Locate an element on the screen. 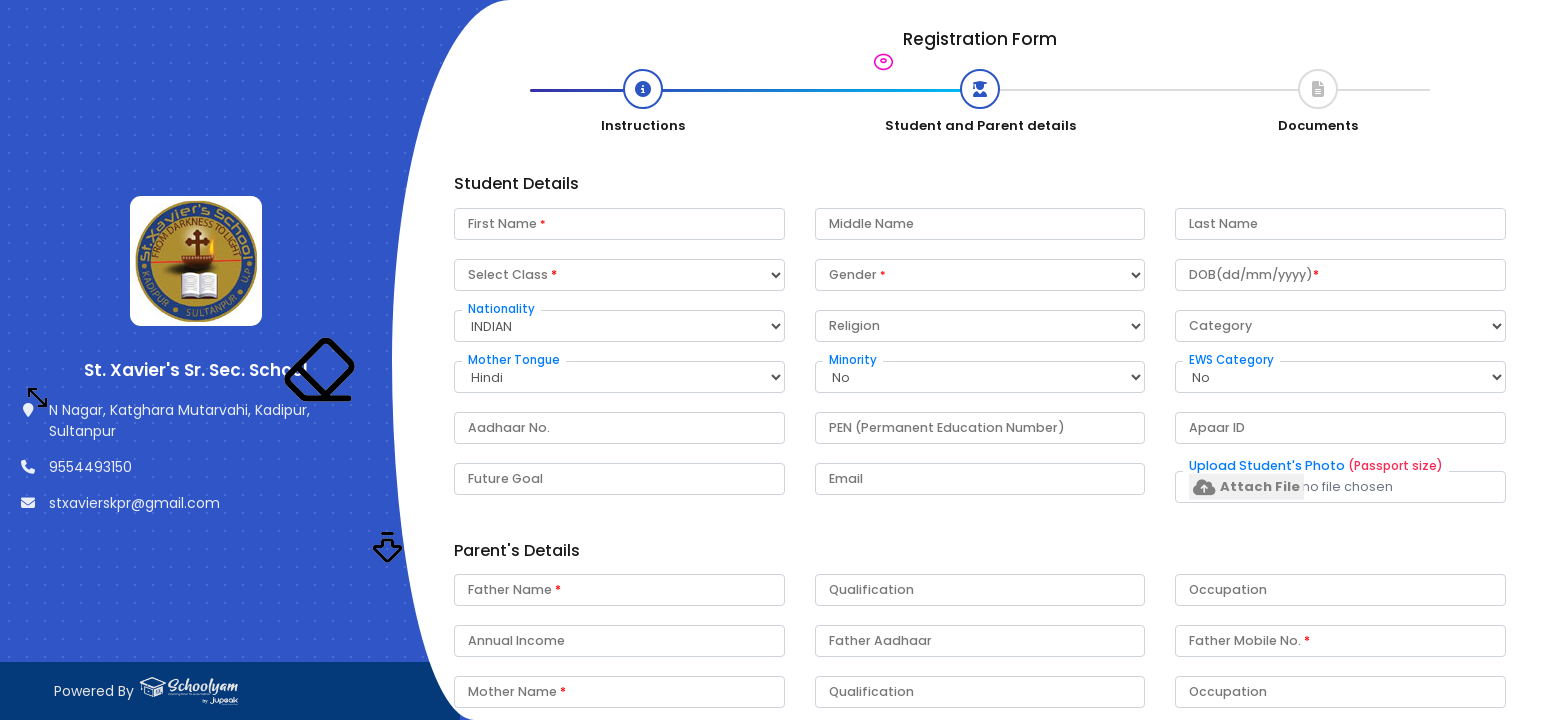 This screenshot has height=720, width=1568. select a 3D torus shape in modeling software is located at coordinates (883, 61).